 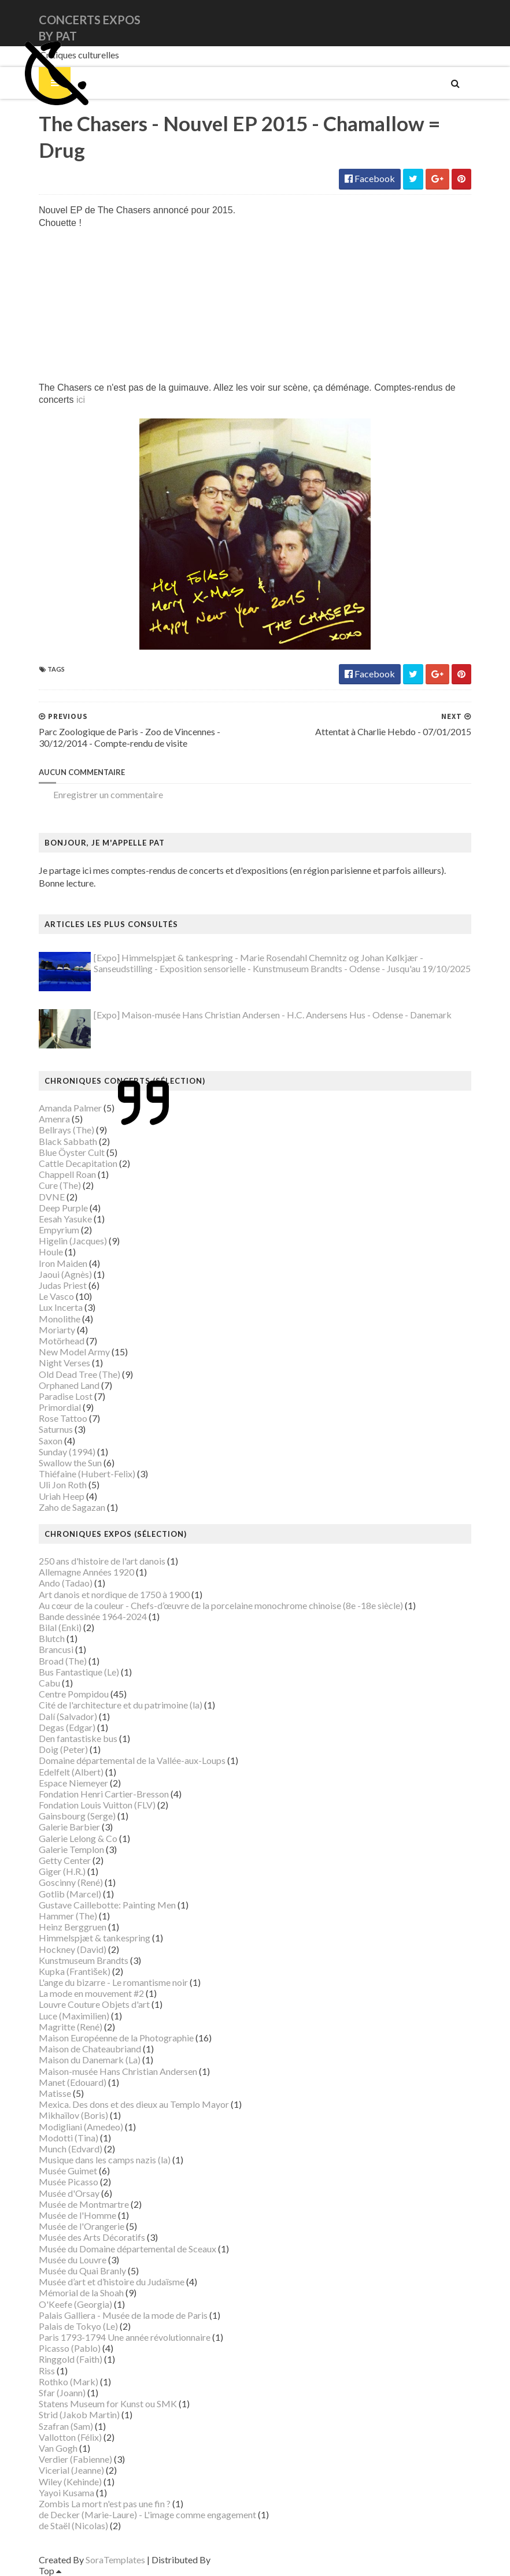 What do you see at coordinates (143, 1103) in the screenshot?
I see `insert a block quote` at bounding box center [143, 1103].